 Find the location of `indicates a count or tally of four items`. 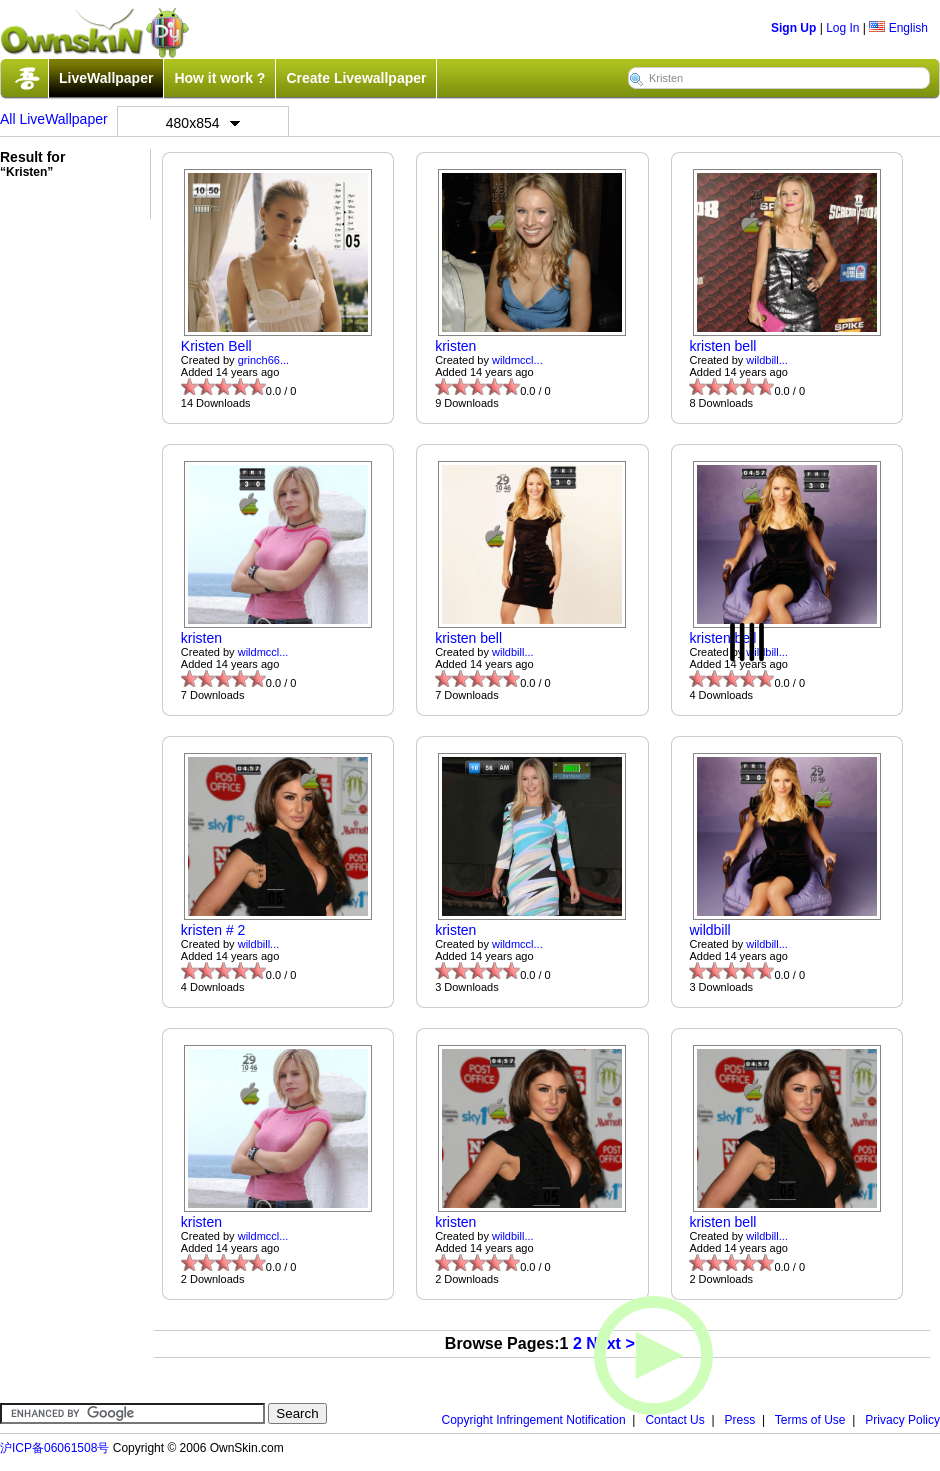

indicates a count or tally of four items is located at coordinates (747, 642).